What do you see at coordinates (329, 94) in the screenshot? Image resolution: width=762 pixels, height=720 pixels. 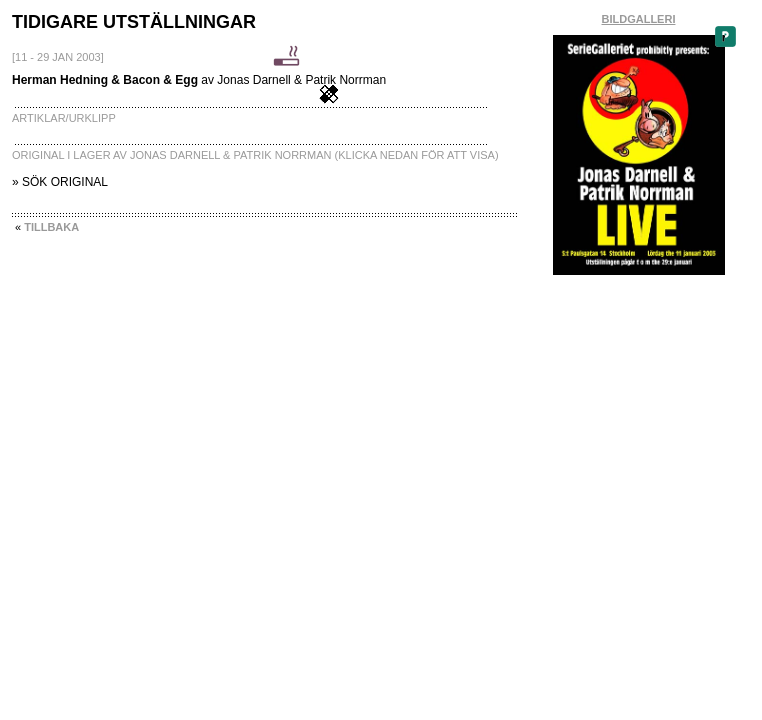 I see `apply healing or repair tool` at bounding box center [329, 94].